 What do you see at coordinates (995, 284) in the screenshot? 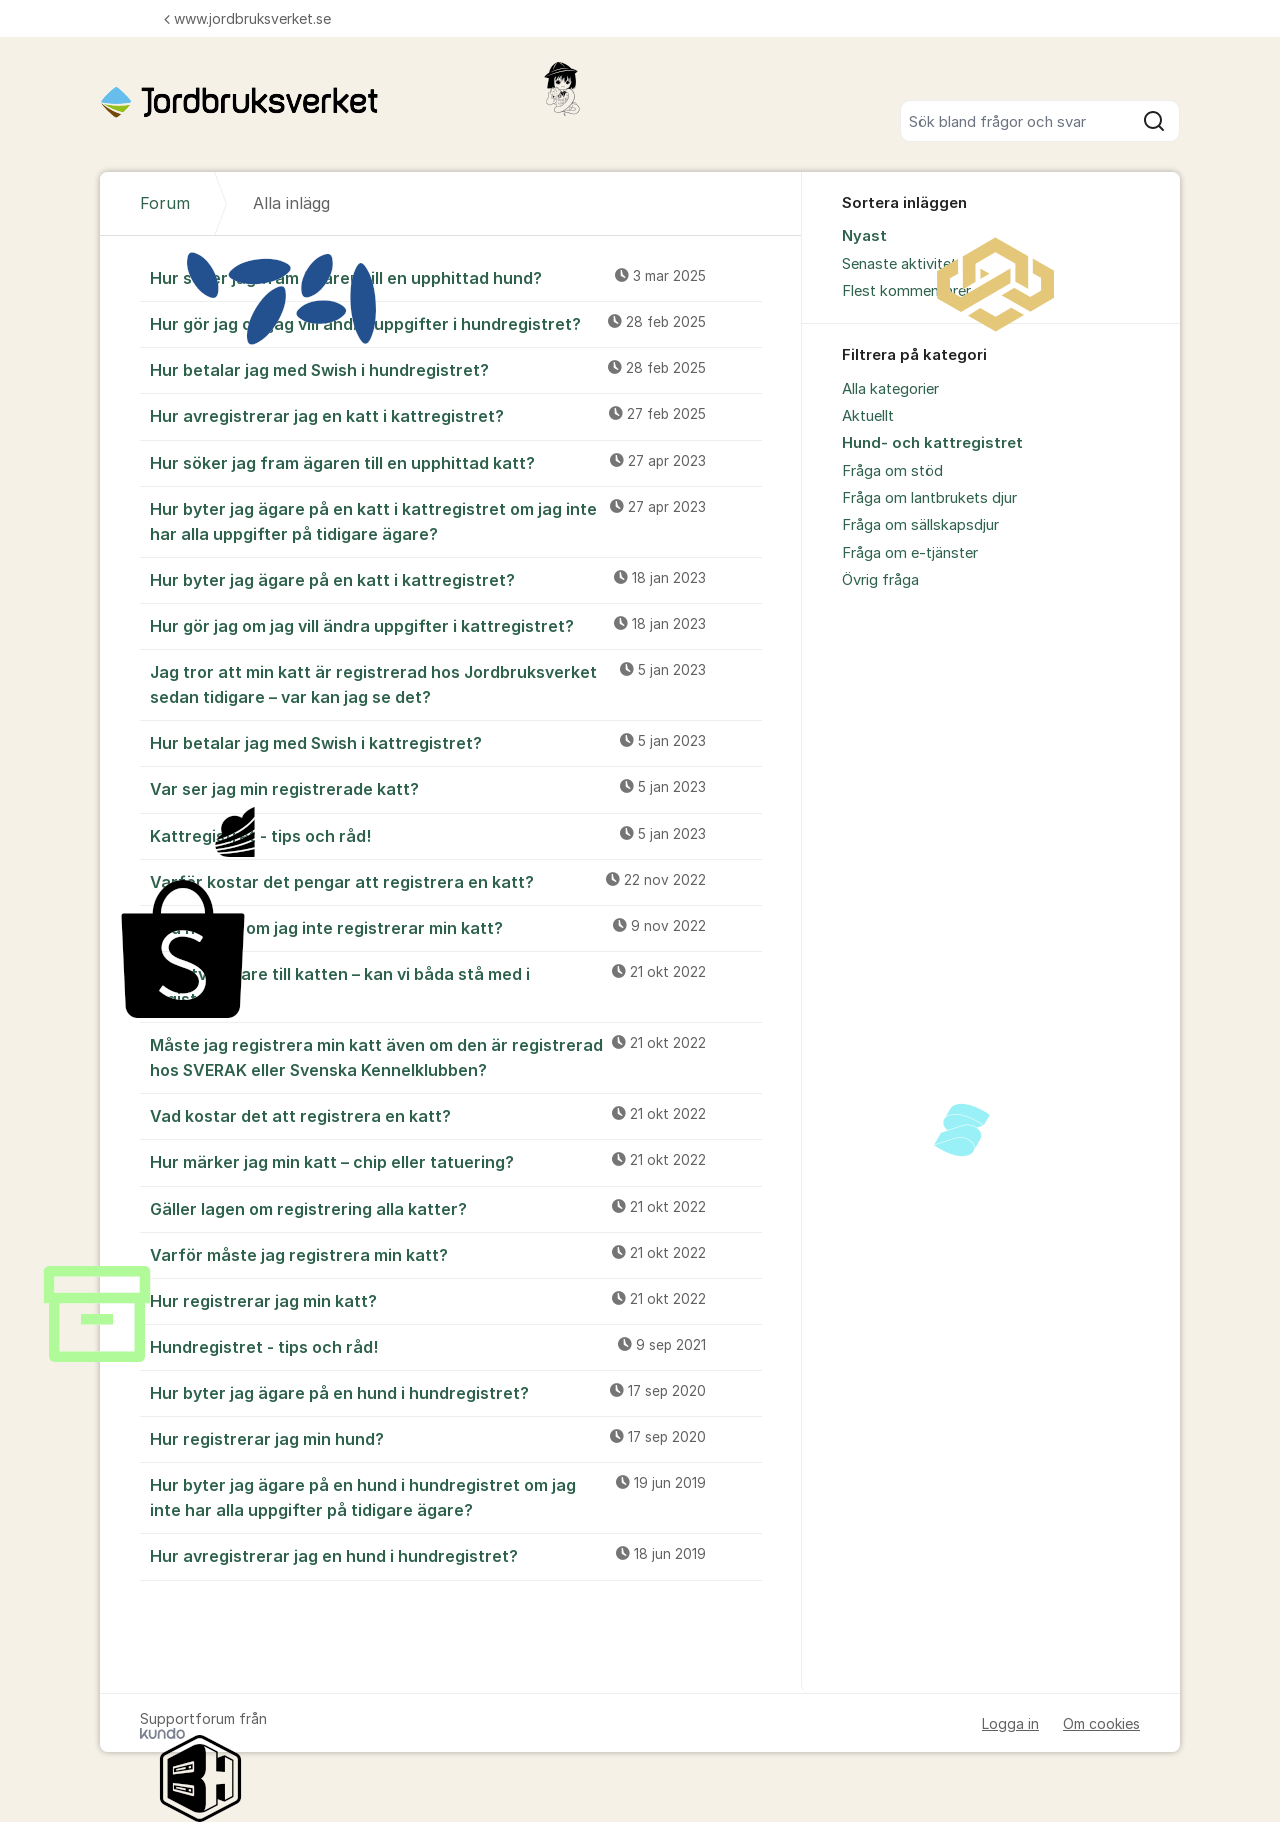
I see `loopback framework logo` at bounding box center [995, 284].